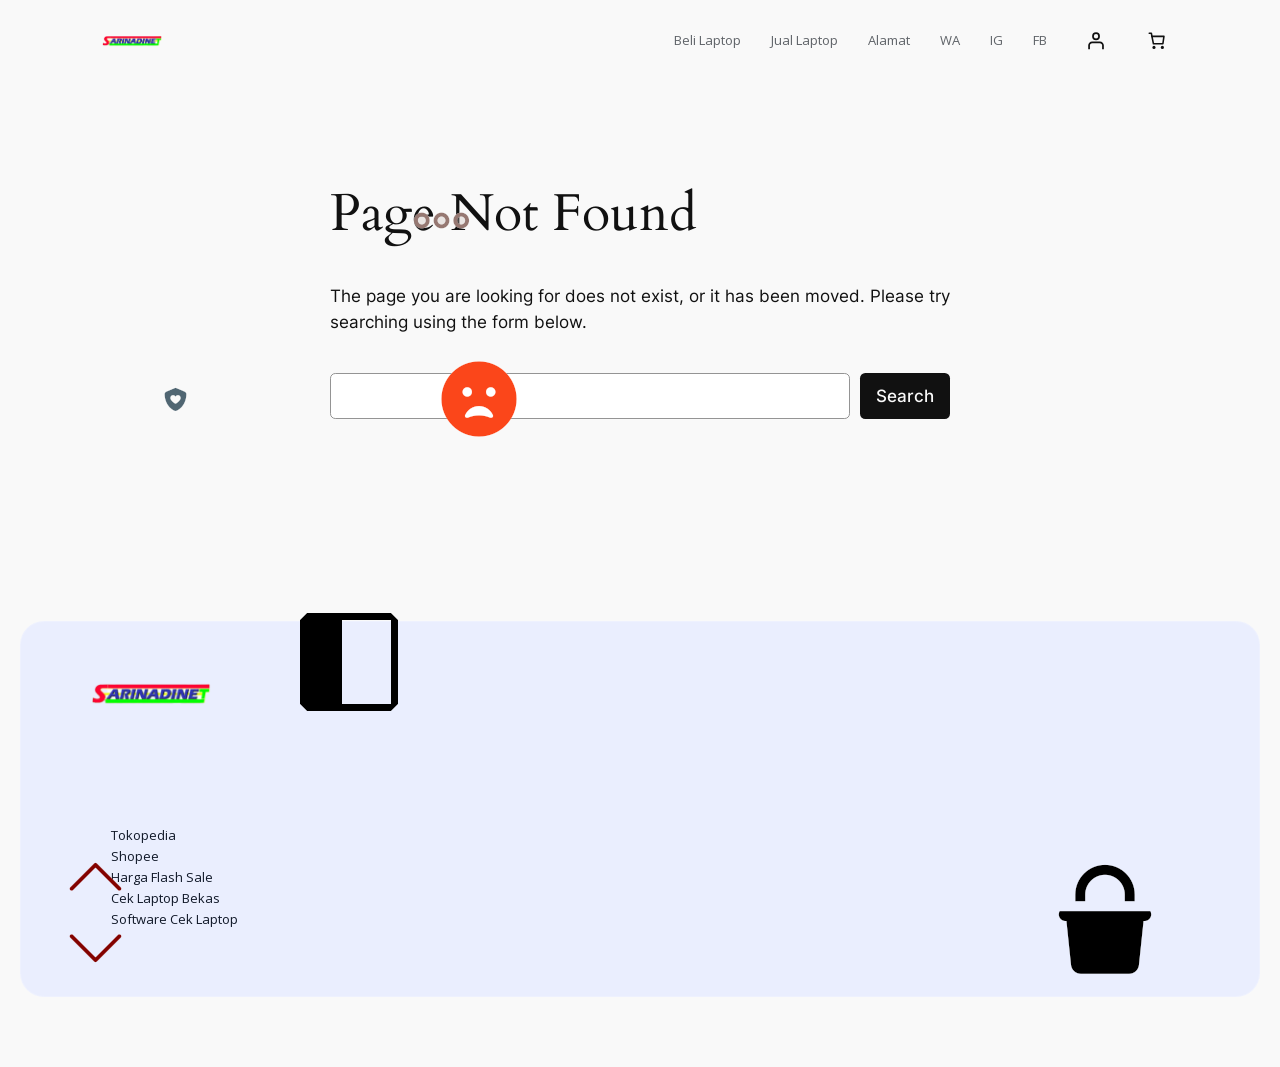 This screenshot has width=1280, height=1067. What do you see at coordinates (1105, 921) in the screenshot?
I see `access storage or container tools` at bounding box center [1105, 921].